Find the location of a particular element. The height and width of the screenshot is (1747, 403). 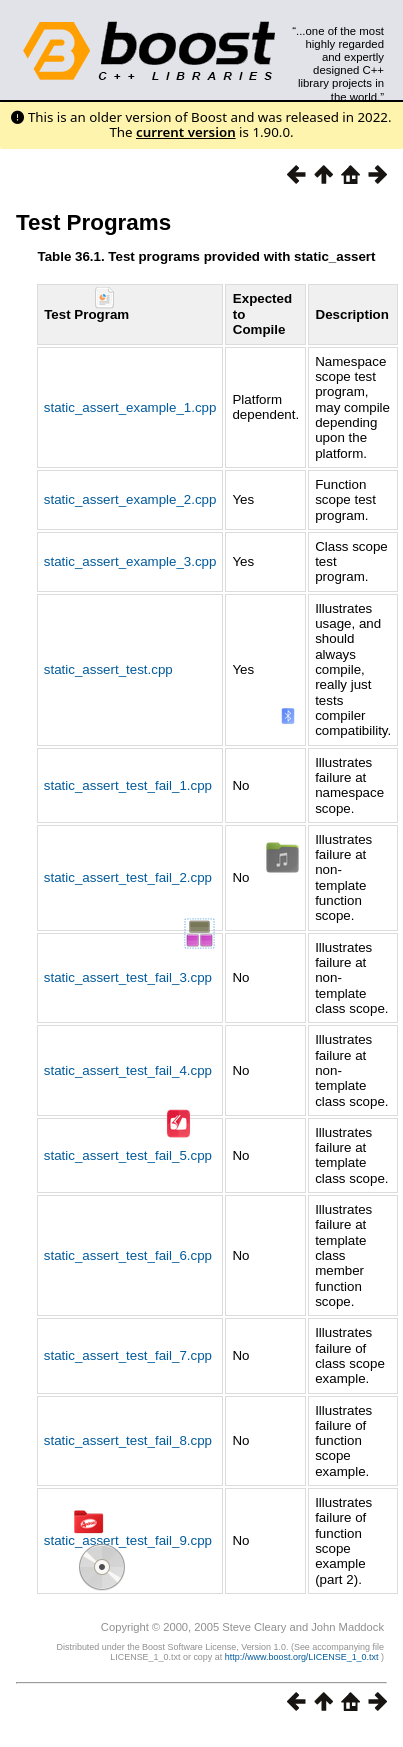

open android files folder is located at coordinates (88, 1522).